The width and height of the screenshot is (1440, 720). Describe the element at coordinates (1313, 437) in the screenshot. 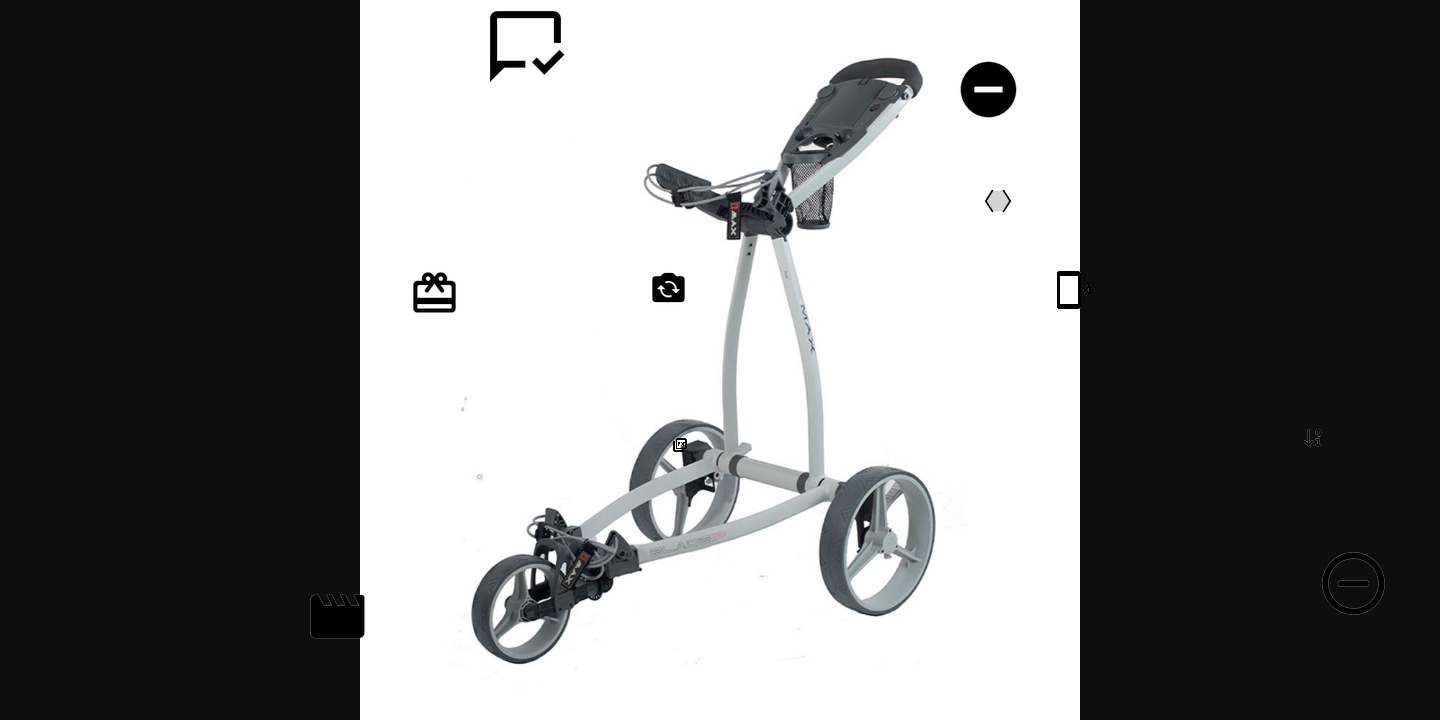

I see `sort numerically in ascending order` at that location.